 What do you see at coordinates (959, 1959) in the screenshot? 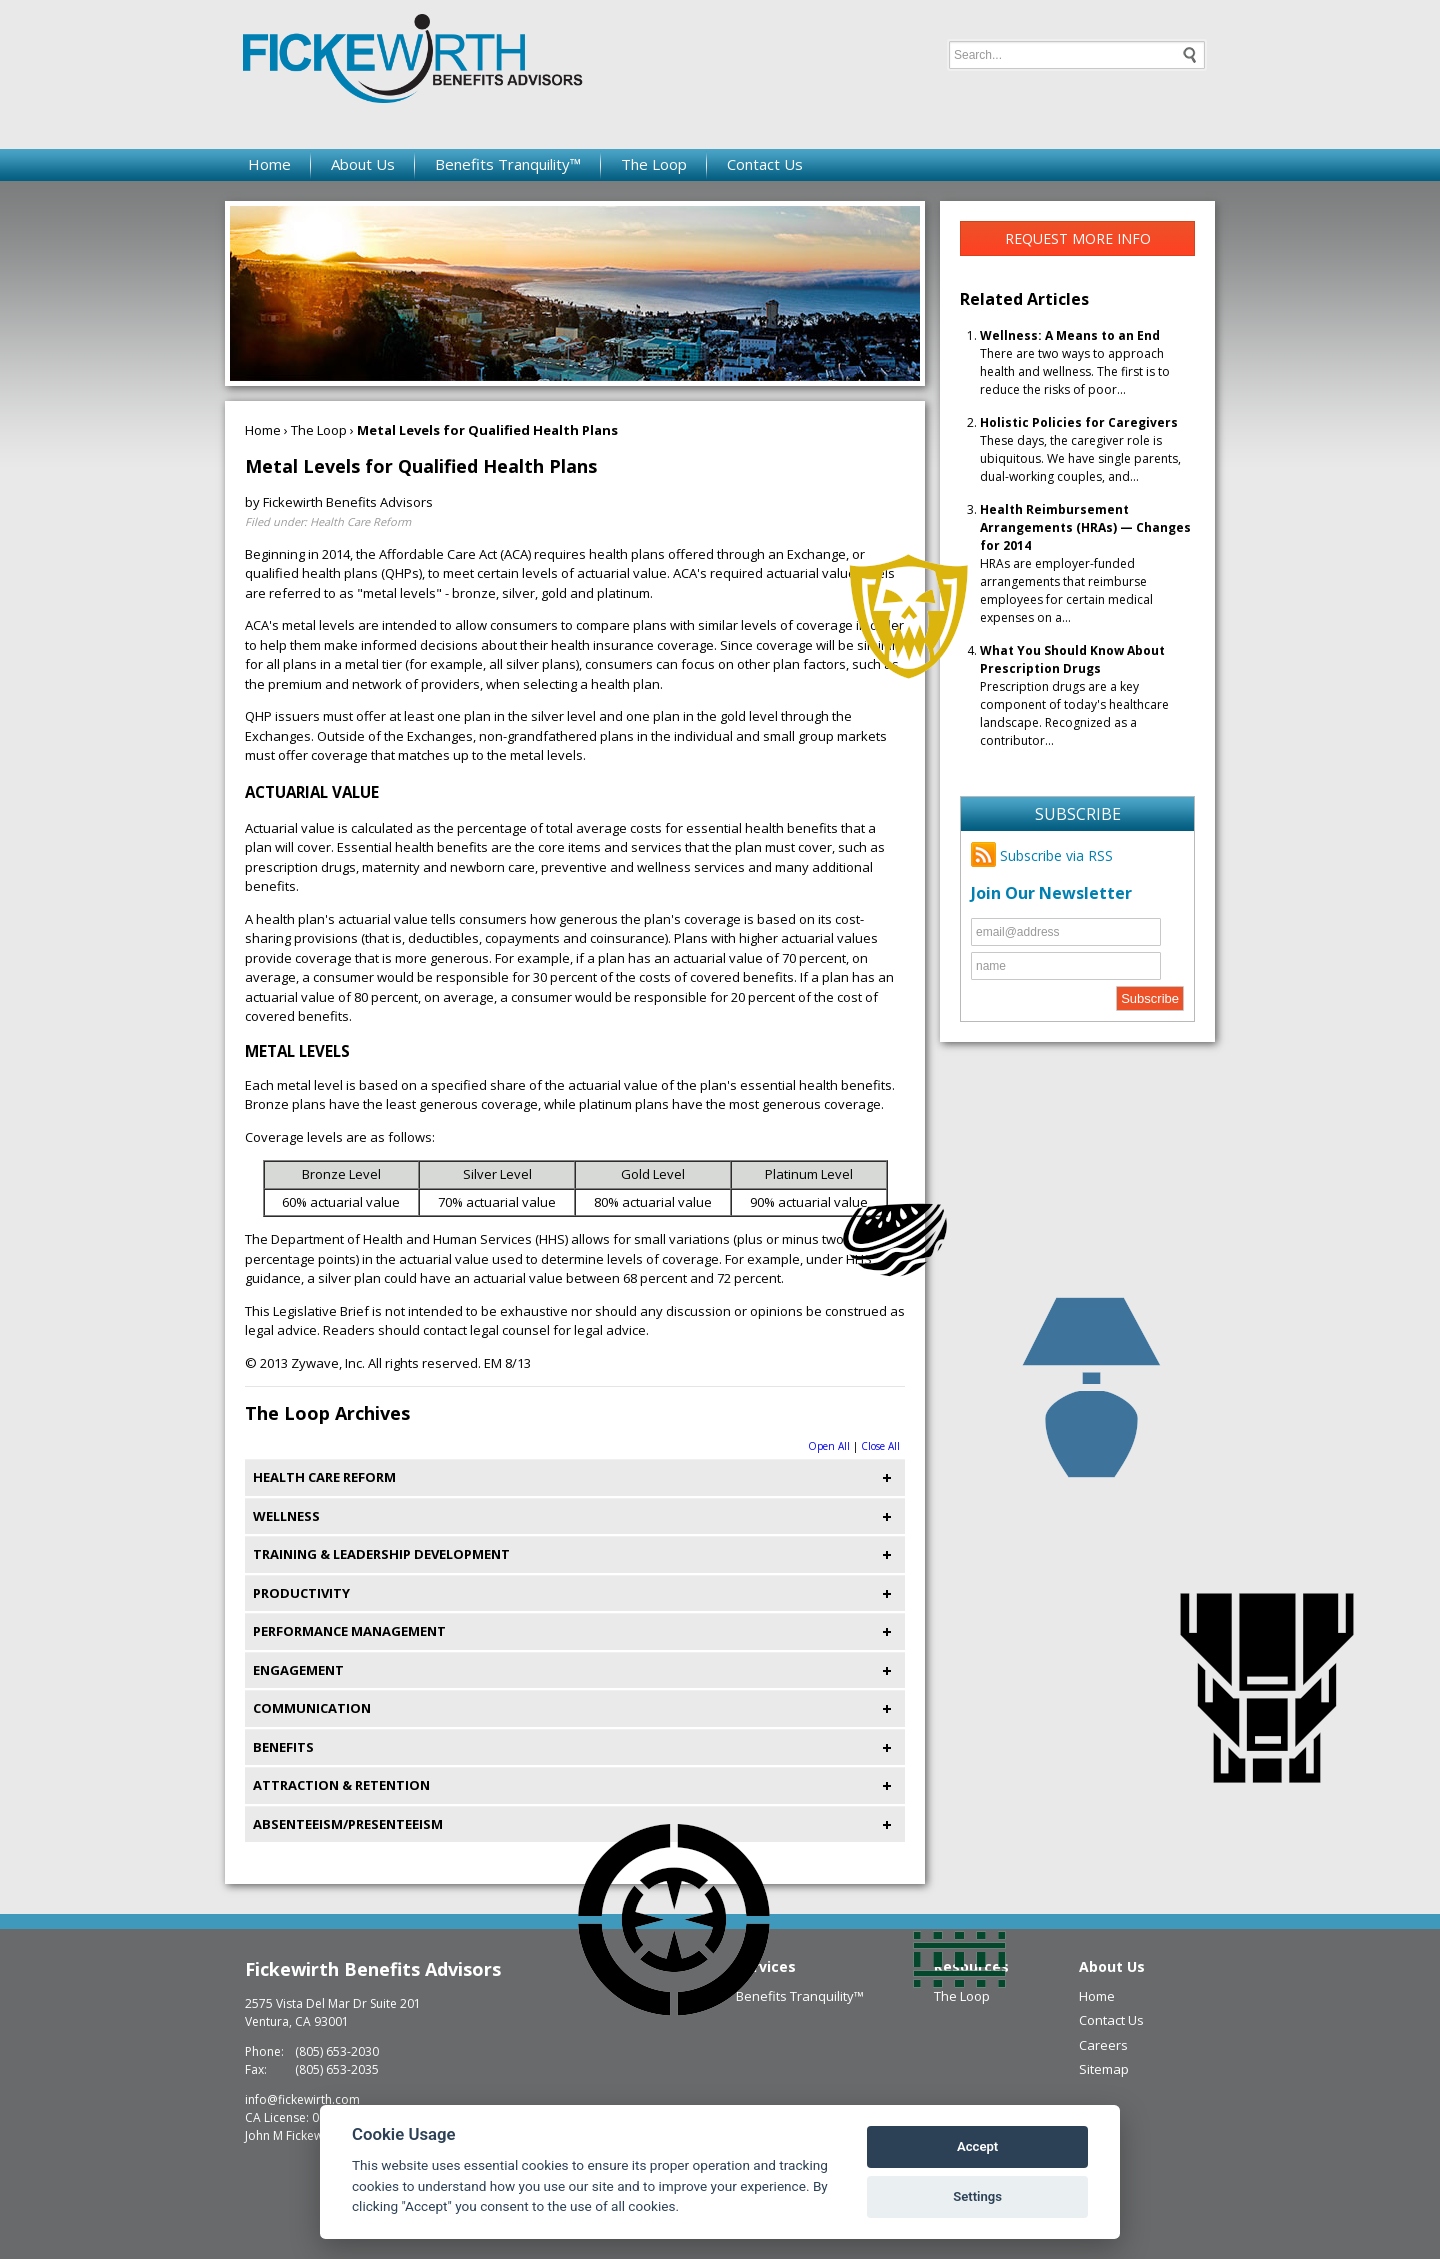
I see `access train or railway station information` at bounding box center [959, 1959].